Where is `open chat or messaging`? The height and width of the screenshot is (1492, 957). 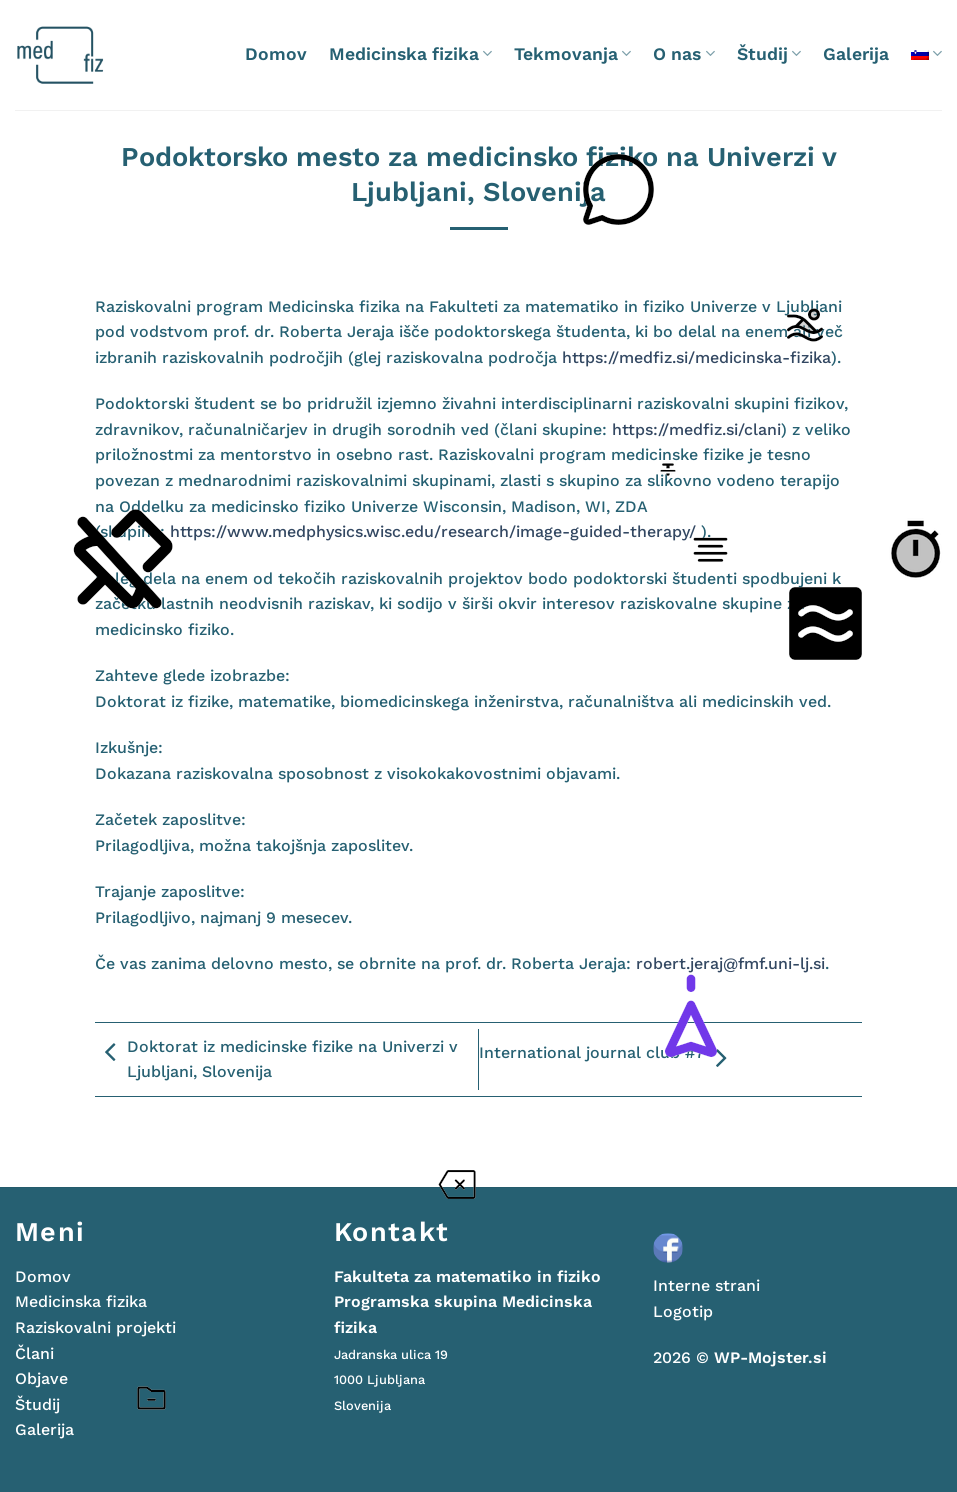
open chat or messaging is located at coordinates (618, 189).